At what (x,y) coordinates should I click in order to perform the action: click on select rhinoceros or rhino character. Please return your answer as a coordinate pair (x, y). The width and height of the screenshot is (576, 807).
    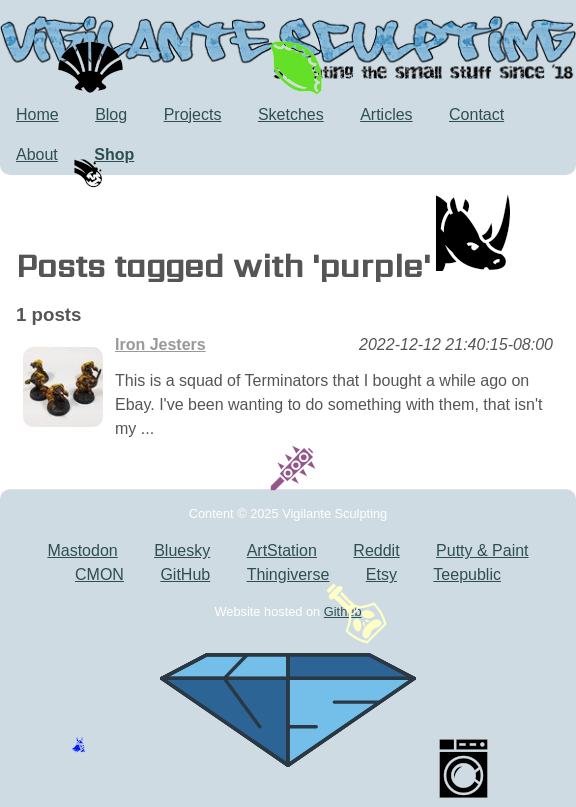
    Looking at the image, I should click on (475, 231).